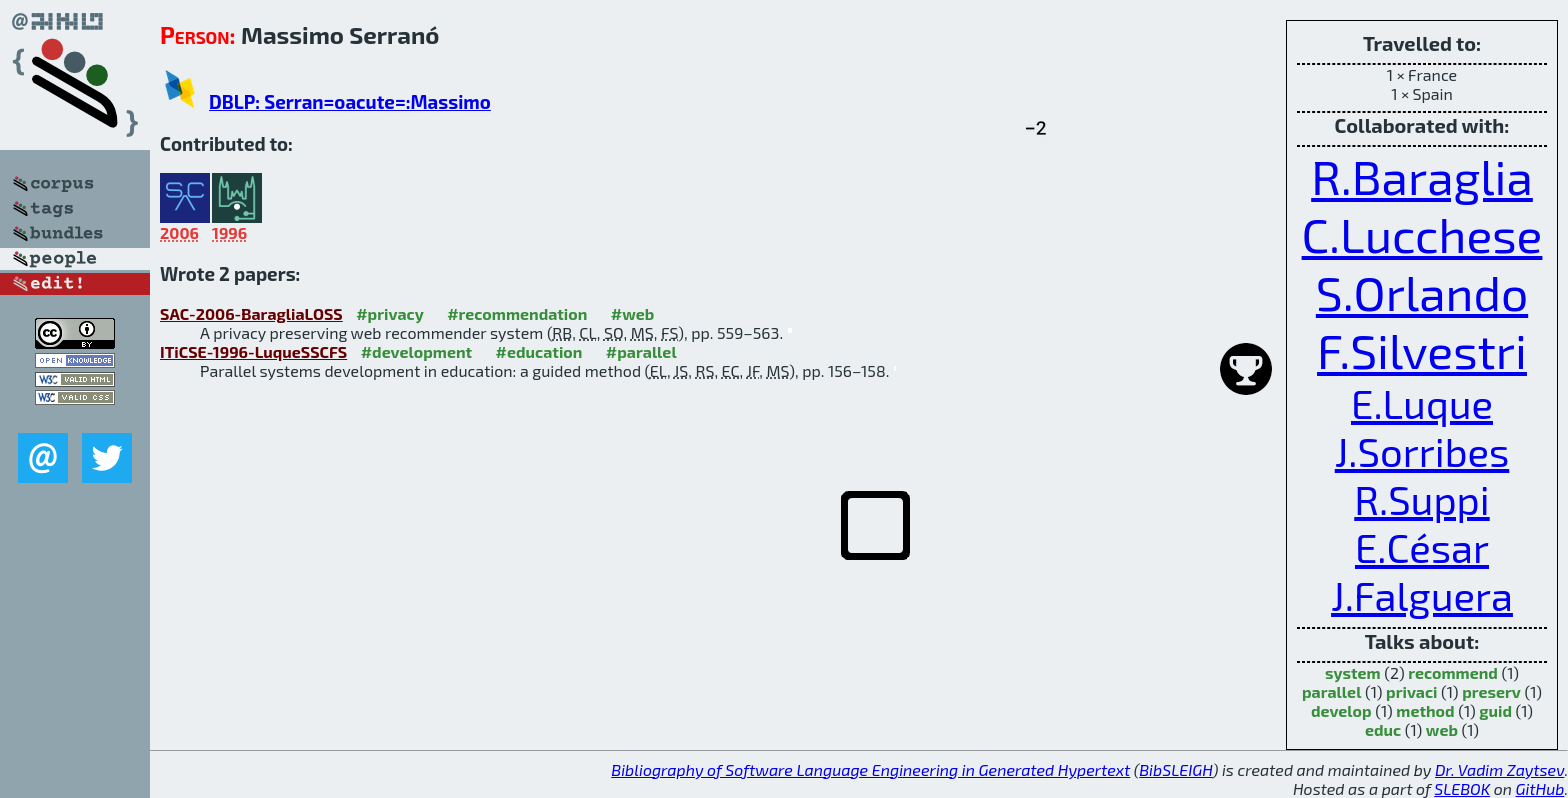 The width and height of the screenshot is (1568, 798). What do you see at coordinates (1036, 128) in the screenshot?
I see `decrease exposure by 2 stops in photo editing` at bounding box center [1036, 128].